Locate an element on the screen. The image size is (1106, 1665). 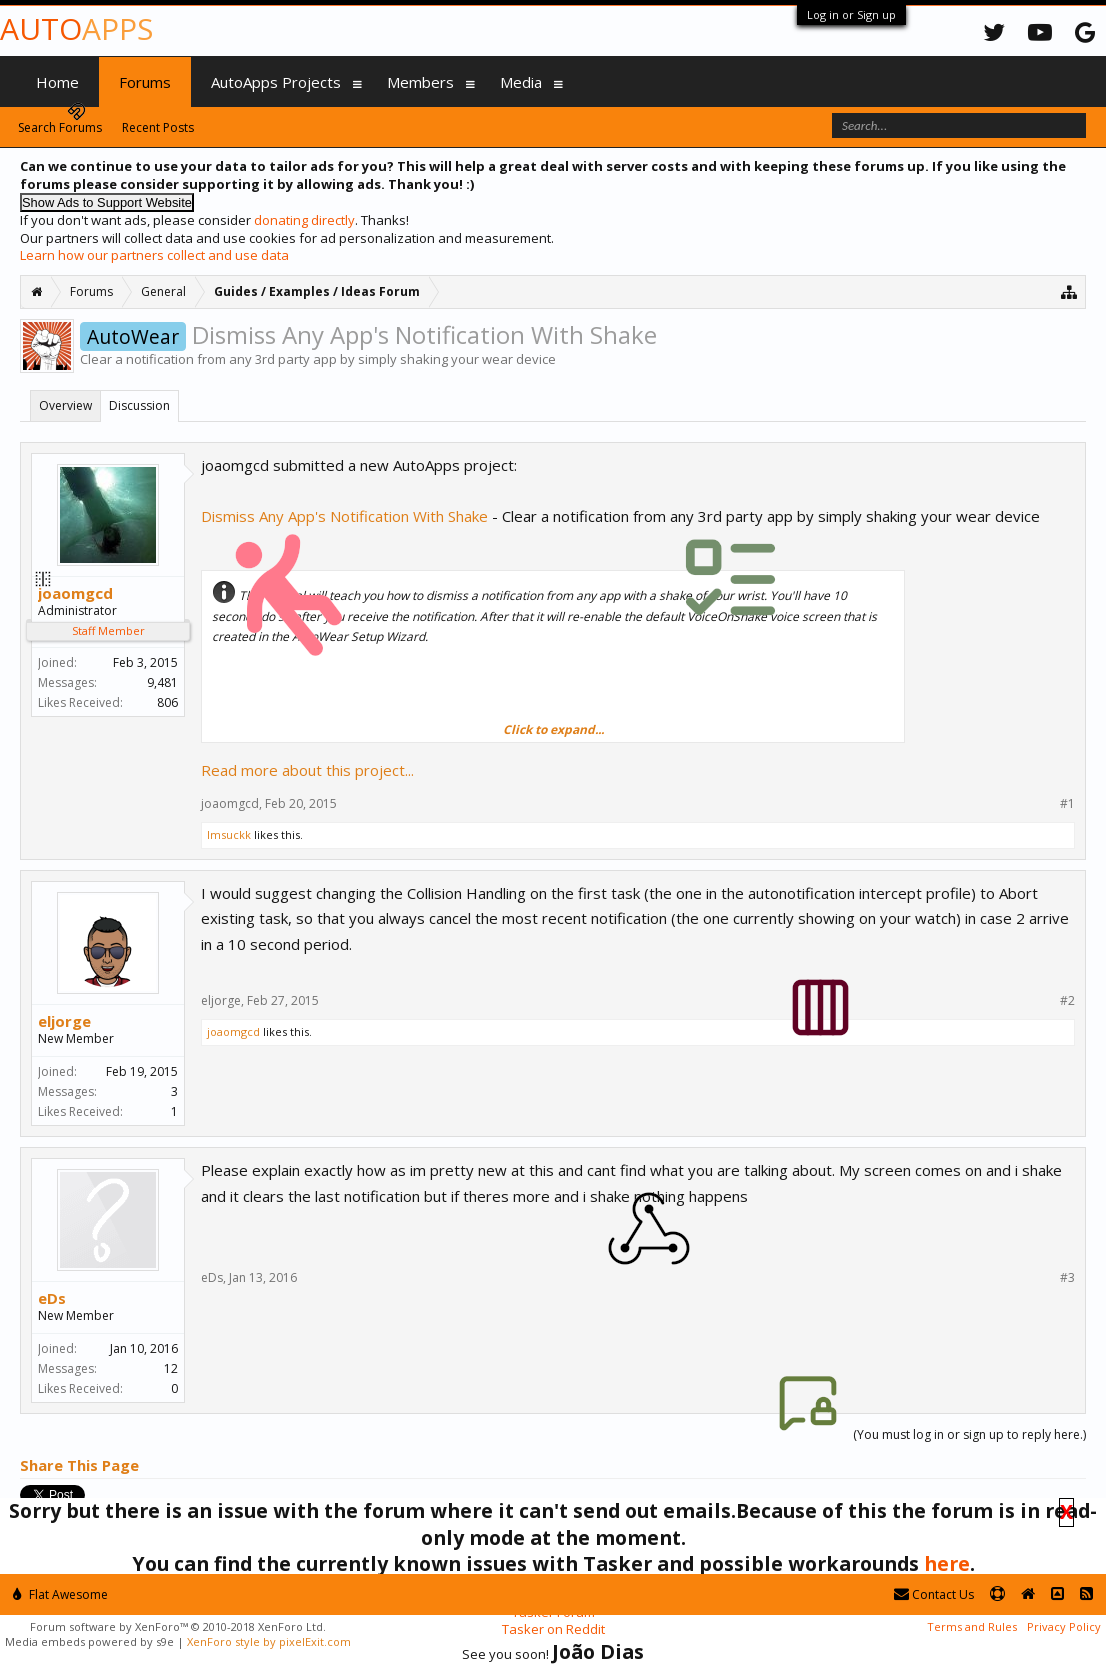
add a vertical border to selected cells is located at coordinates (43, 579).